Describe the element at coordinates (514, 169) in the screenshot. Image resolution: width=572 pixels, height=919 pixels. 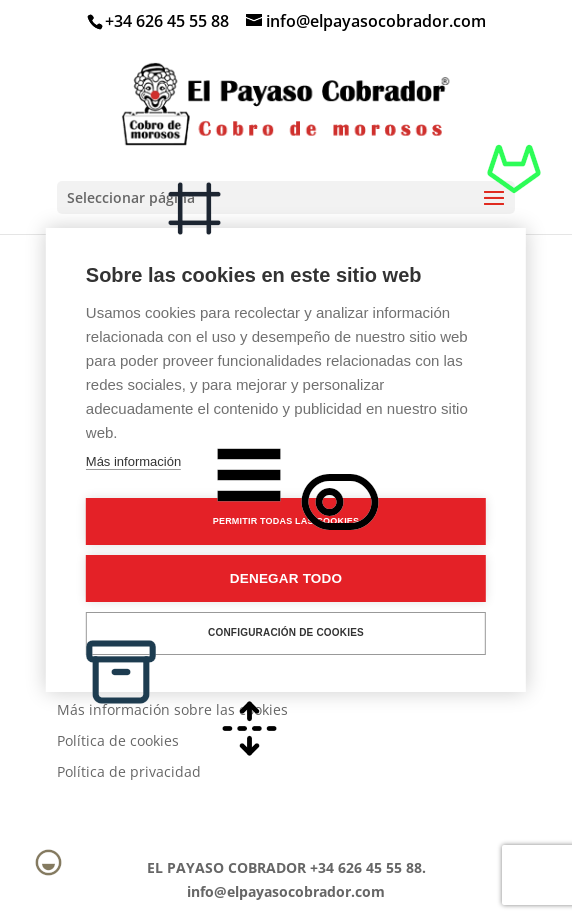
I see `open GitLab repository` at that location.